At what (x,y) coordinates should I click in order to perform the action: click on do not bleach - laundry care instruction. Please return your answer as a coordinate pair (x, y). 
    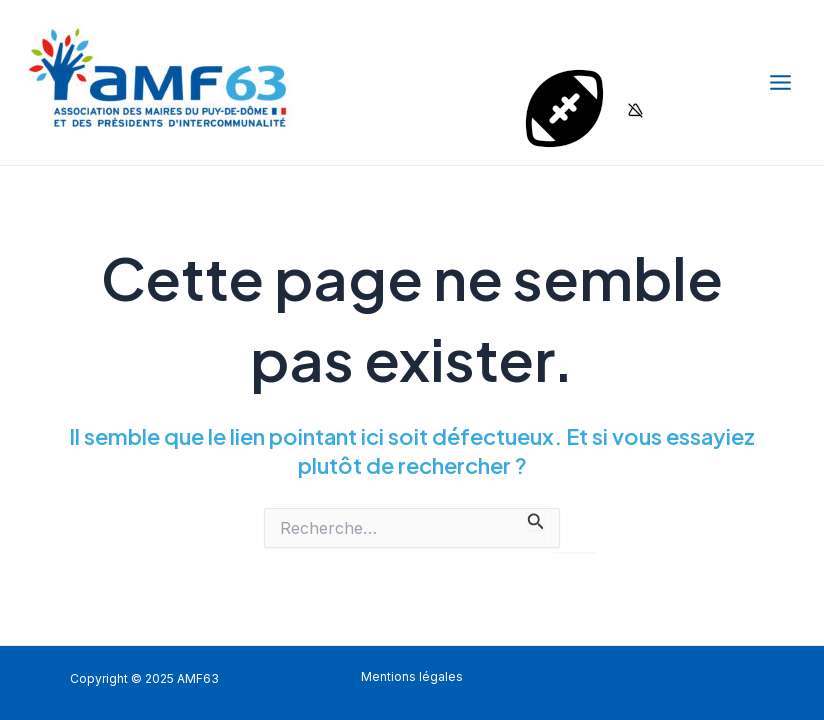
    Looking at the image, I should click on (635, 110).